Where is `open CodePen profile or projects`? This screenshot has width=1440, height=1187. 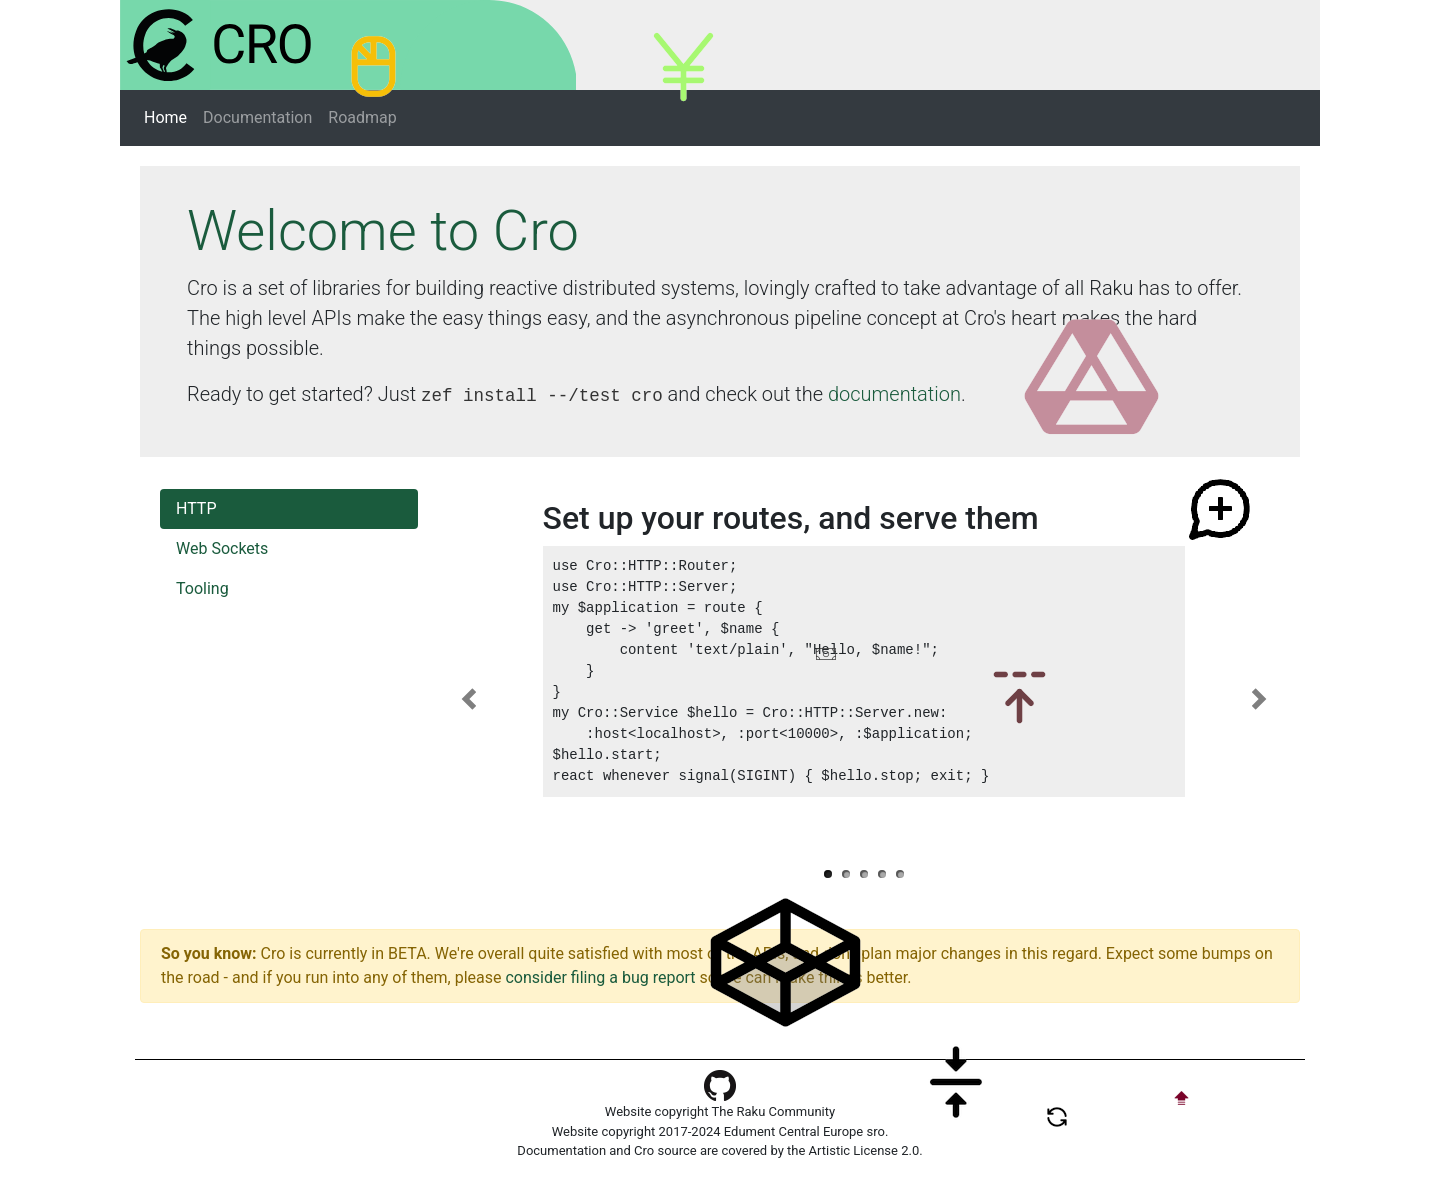
open CodePen profile or projects is located at coordinates (785, 962).